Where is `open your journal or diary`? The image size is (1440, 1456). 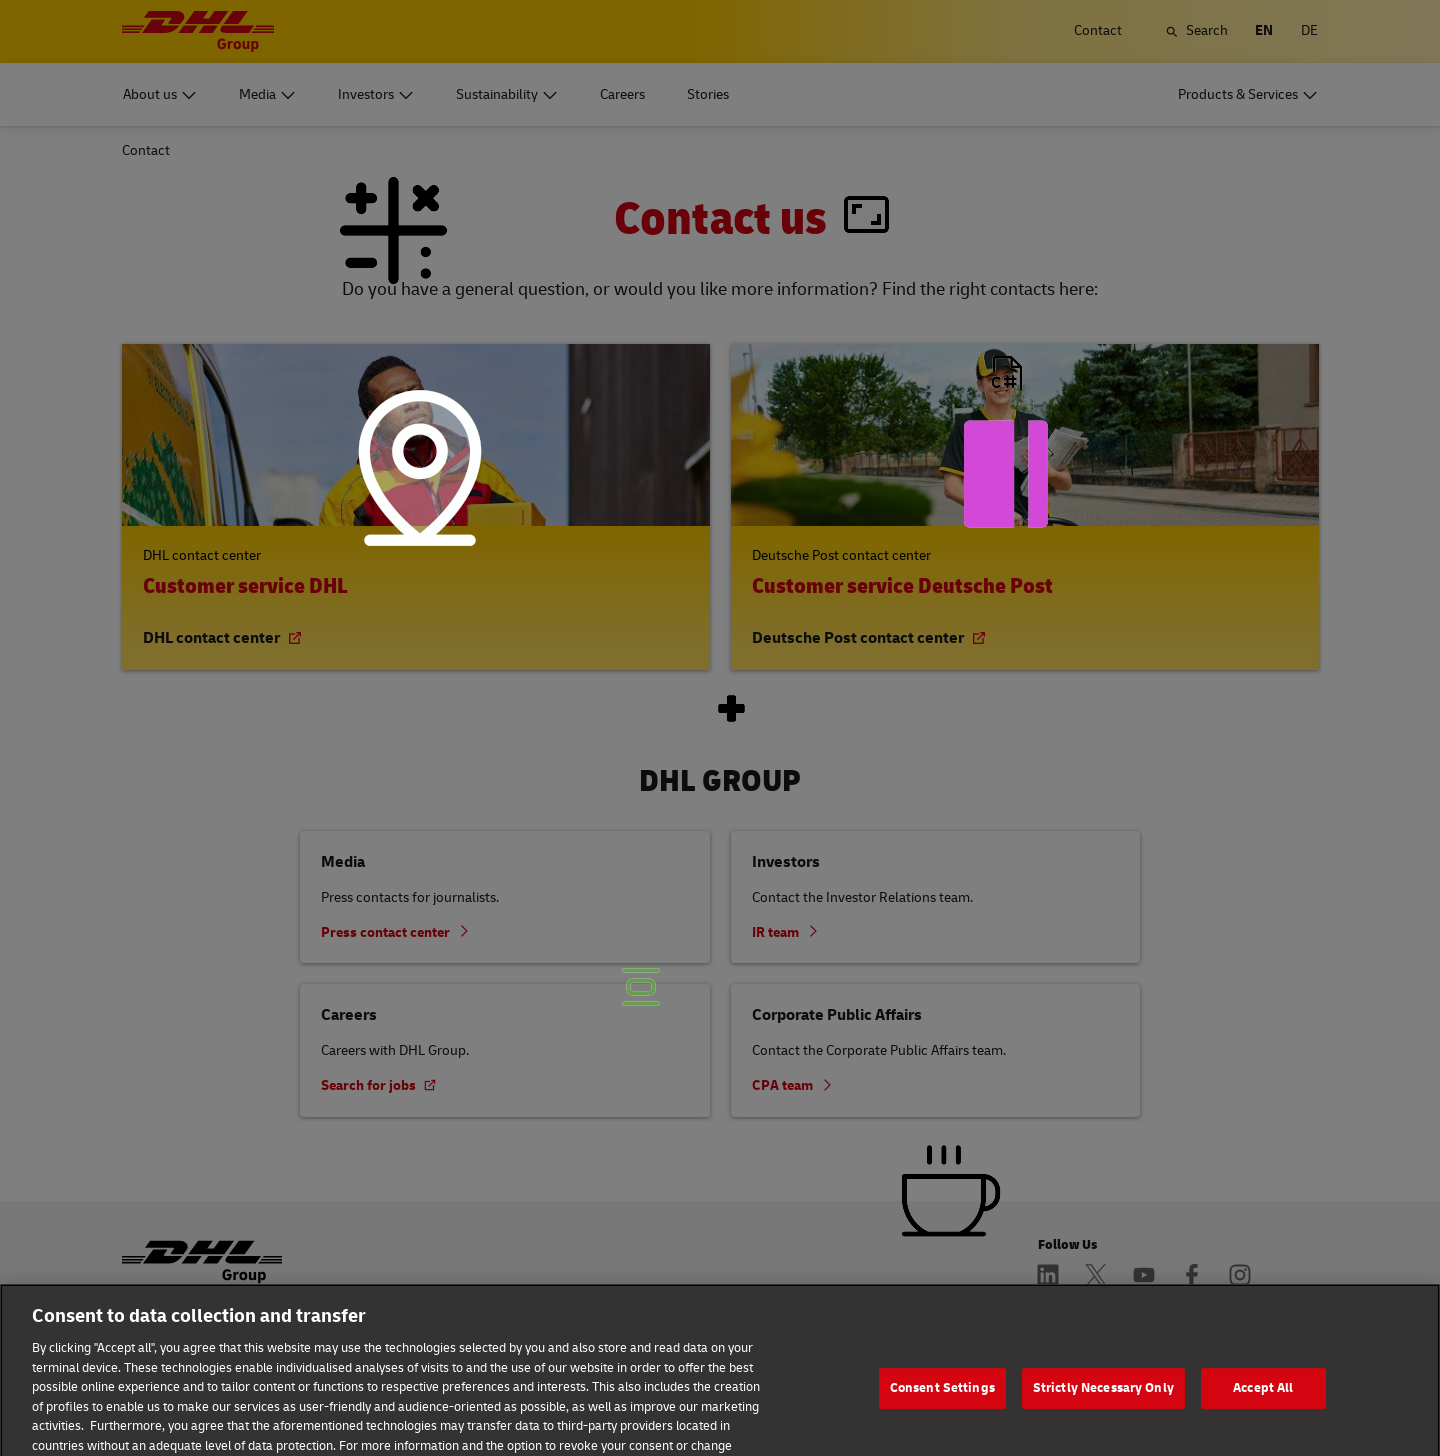
open your journal or diary is located at coordinates (1006, 474).